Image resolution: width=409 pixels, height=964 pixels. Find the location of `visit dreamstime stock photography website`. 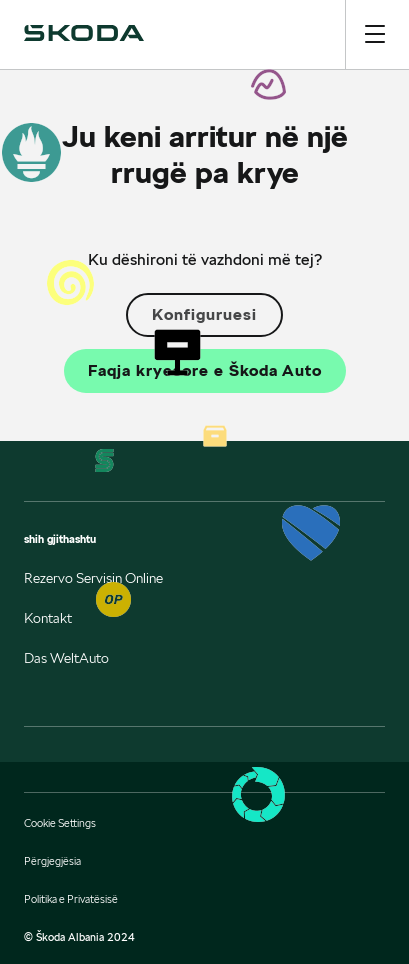

visit dreamstime stock photography website is located at coordinates (70, 282).